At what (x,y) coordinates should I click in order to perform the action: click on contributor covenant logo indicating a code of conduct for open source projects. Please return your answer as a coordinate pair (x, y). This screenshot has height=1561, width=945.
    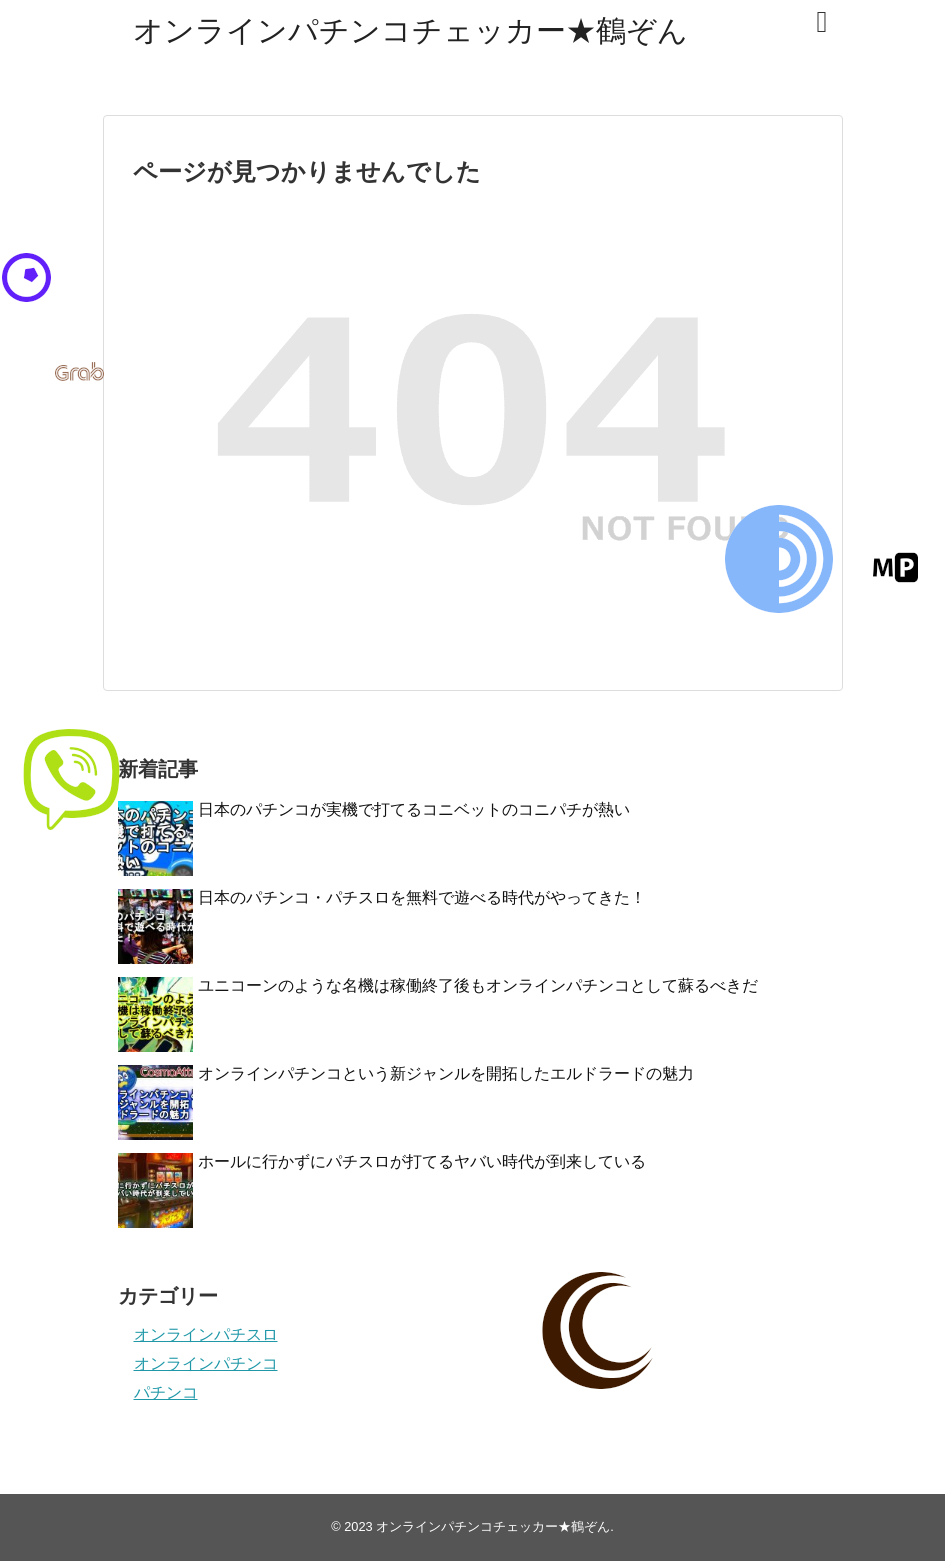
    Looking at the image, I should click on (597, 1330).